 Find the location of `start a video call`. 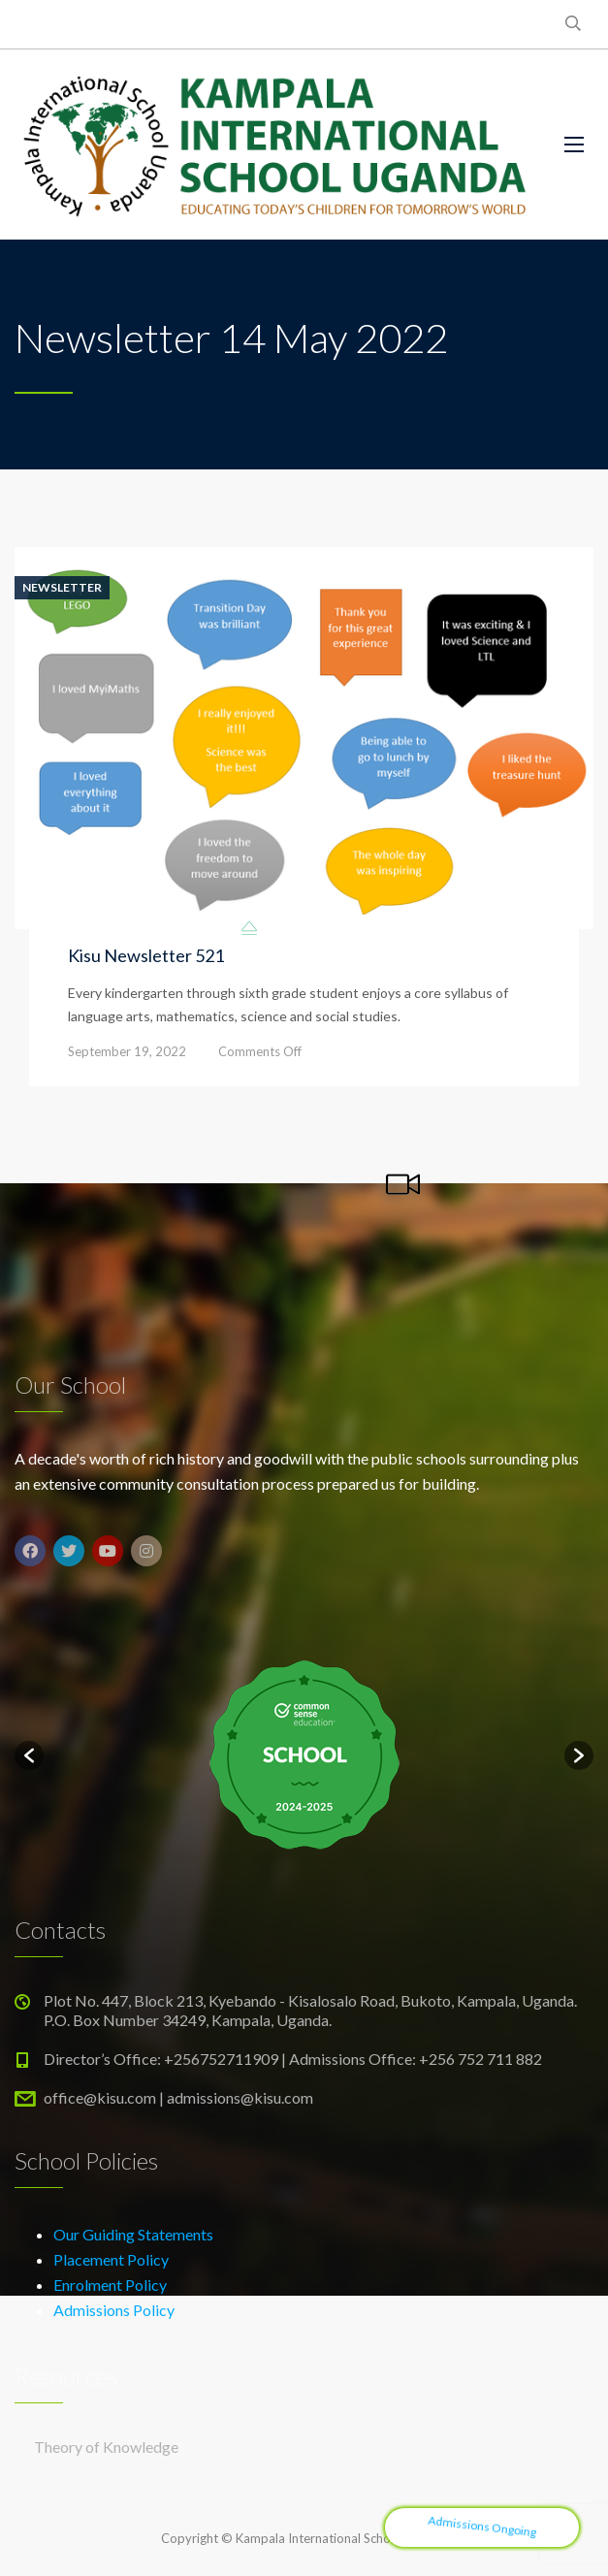

start a video call is located at coordinates (402, 1184).